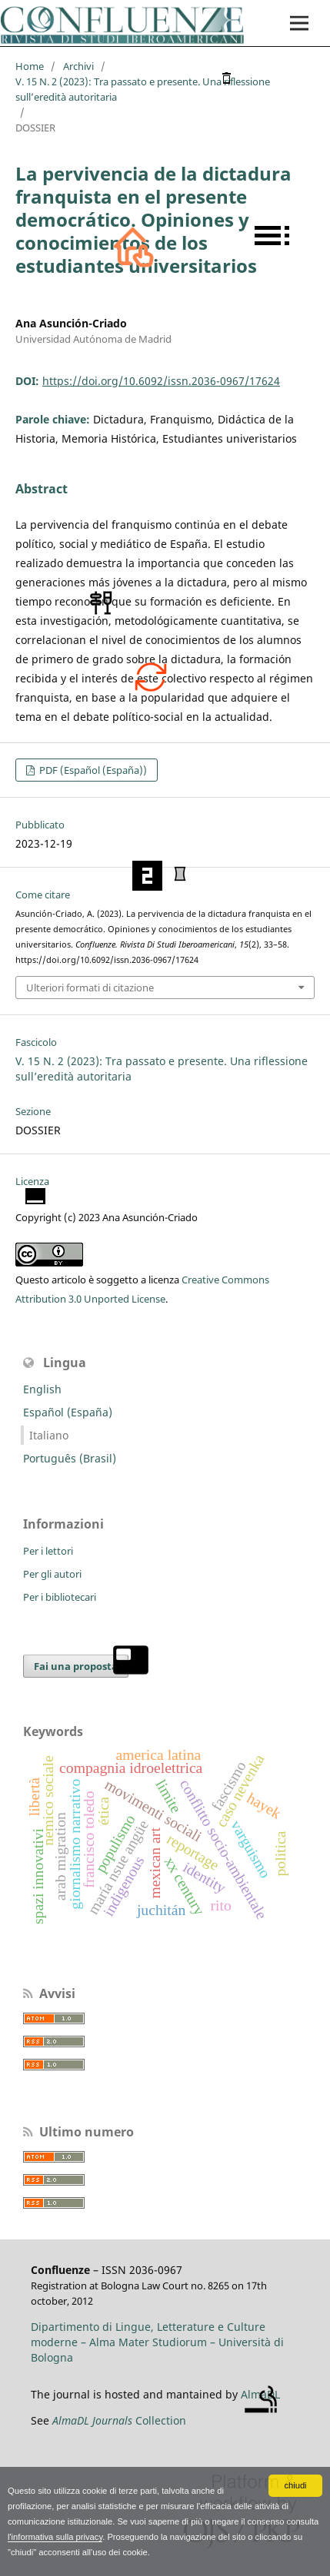 The width and height of the screenshot is (330, 2576). I want to click on browse tapas or small plates menu, so click(101, 603).